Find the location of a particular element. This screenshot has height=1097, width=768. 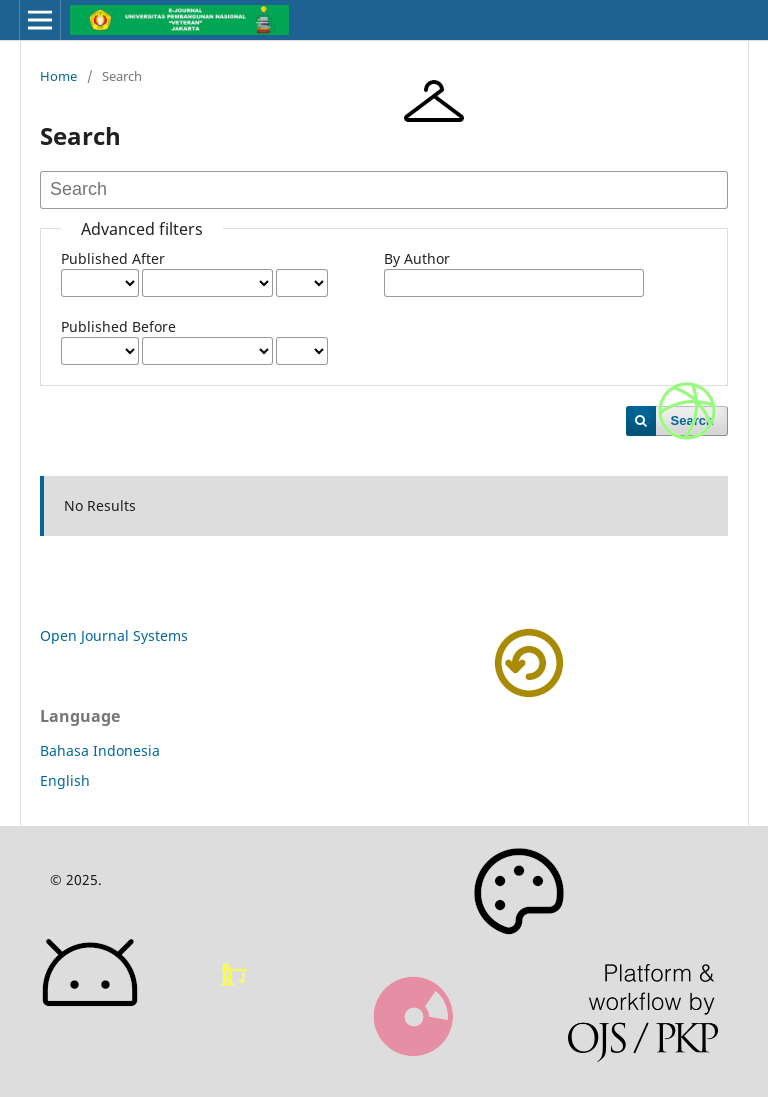

access wardrobe or clothing options is located at coordinates (434, 104).